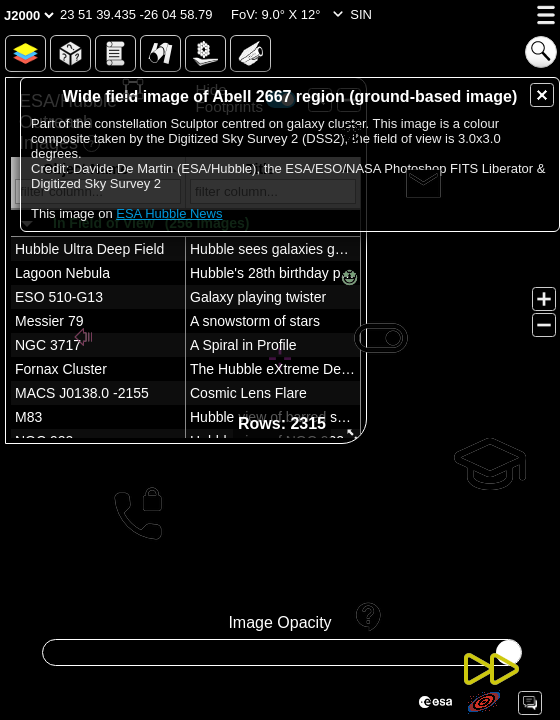  What do you see at coordinates (351, 132) in the screenshot?
I see `add an emoji or reaction to a message` at bounding box center [351, 132].